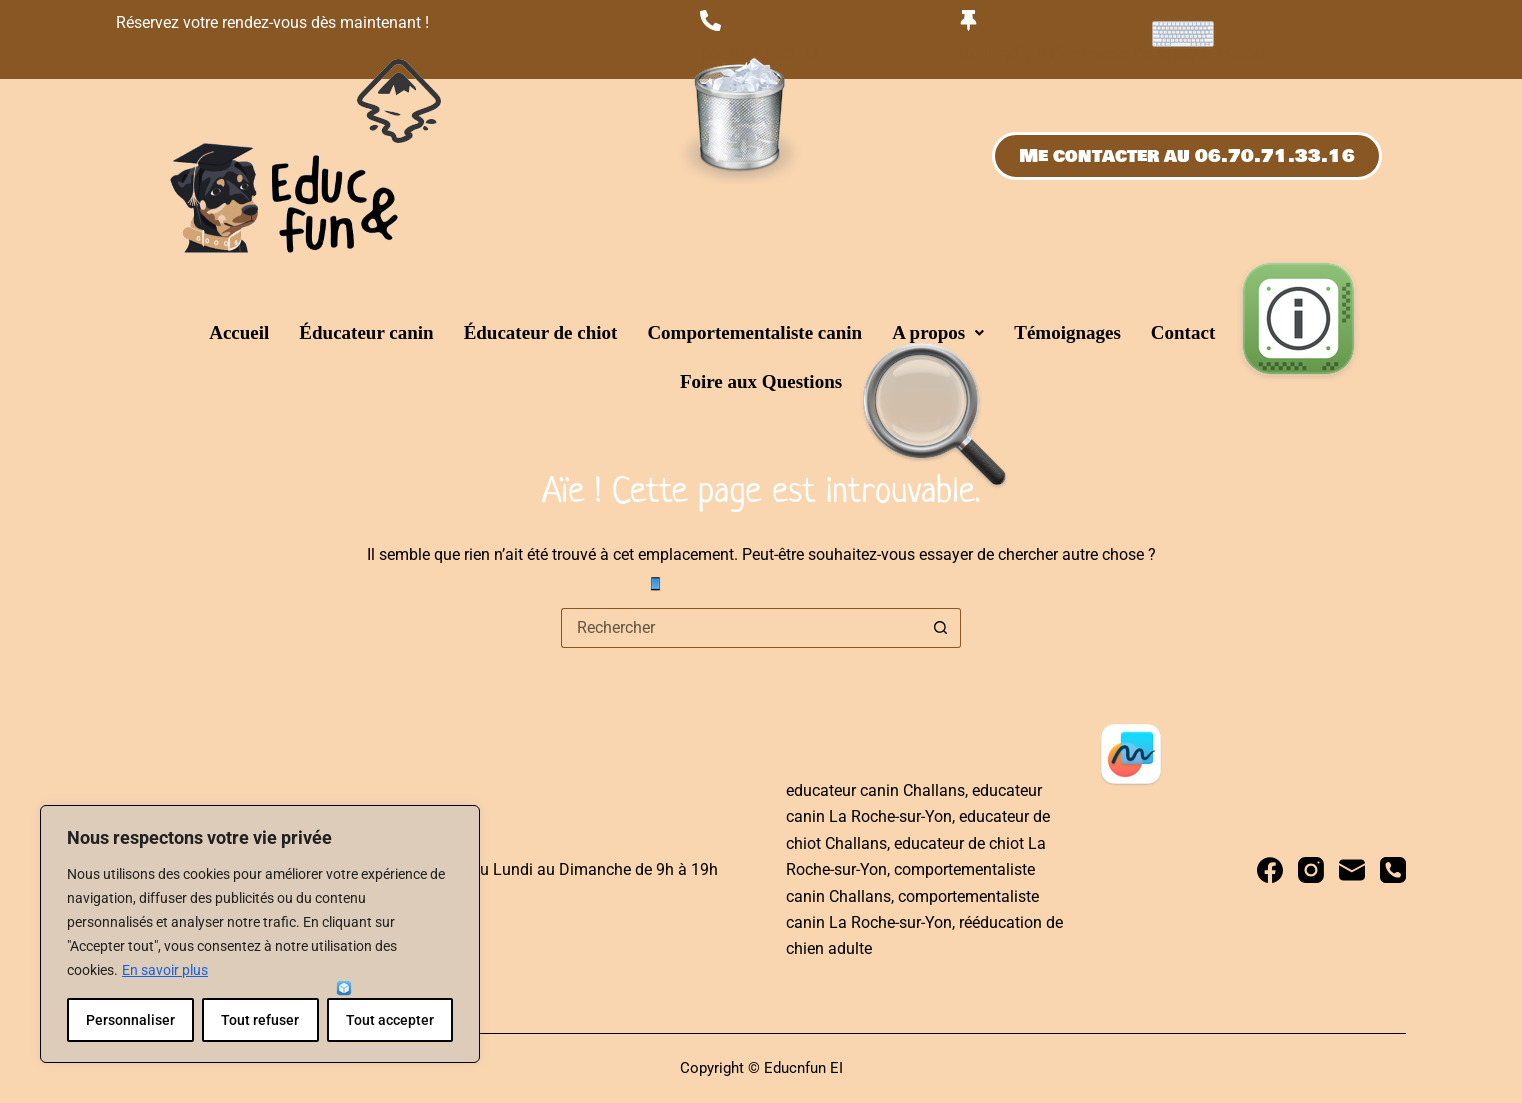  What do you see at coordinates (1131, 754) in the screenshot?
I see `open freeform app for collaborative whiteboarding` at bounding box center [1131, 754].